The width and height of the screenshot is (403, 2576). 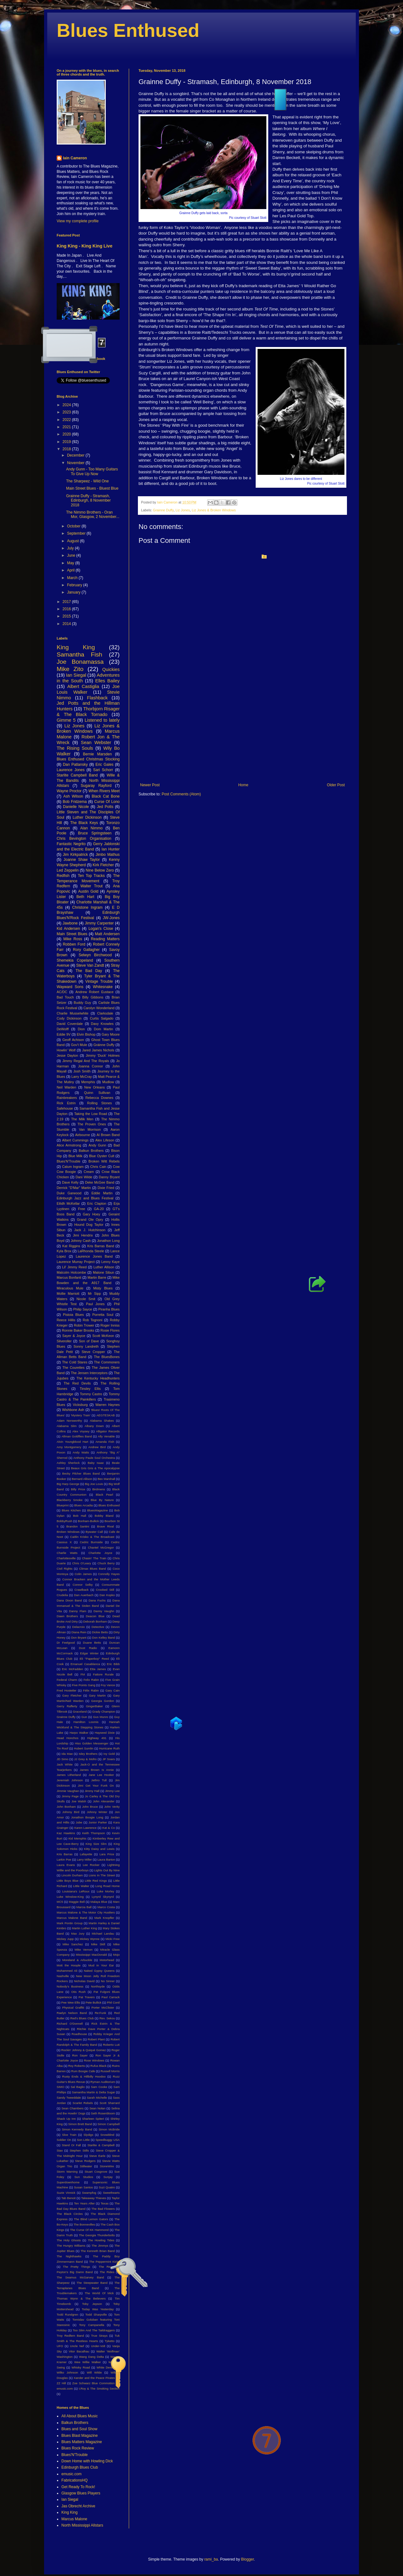 What do you see at coordinates (317, 1284) in the screenshot?
I see `share this item with others` at bounding box center [317, 1284].